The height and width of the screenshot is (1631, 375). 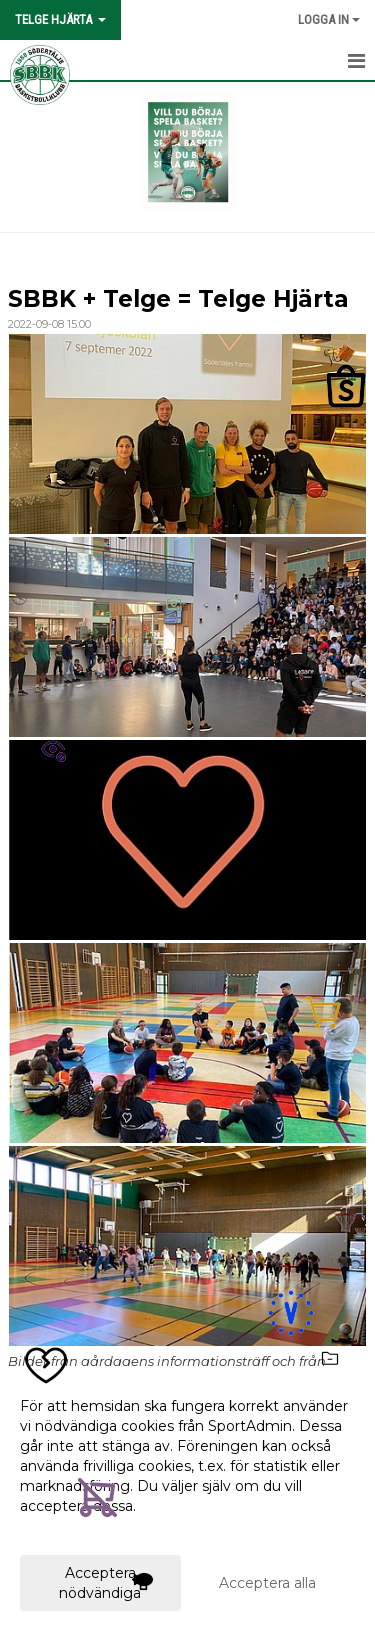 I want to click on open the Shopee shopping app, so click(x=346, y=386).